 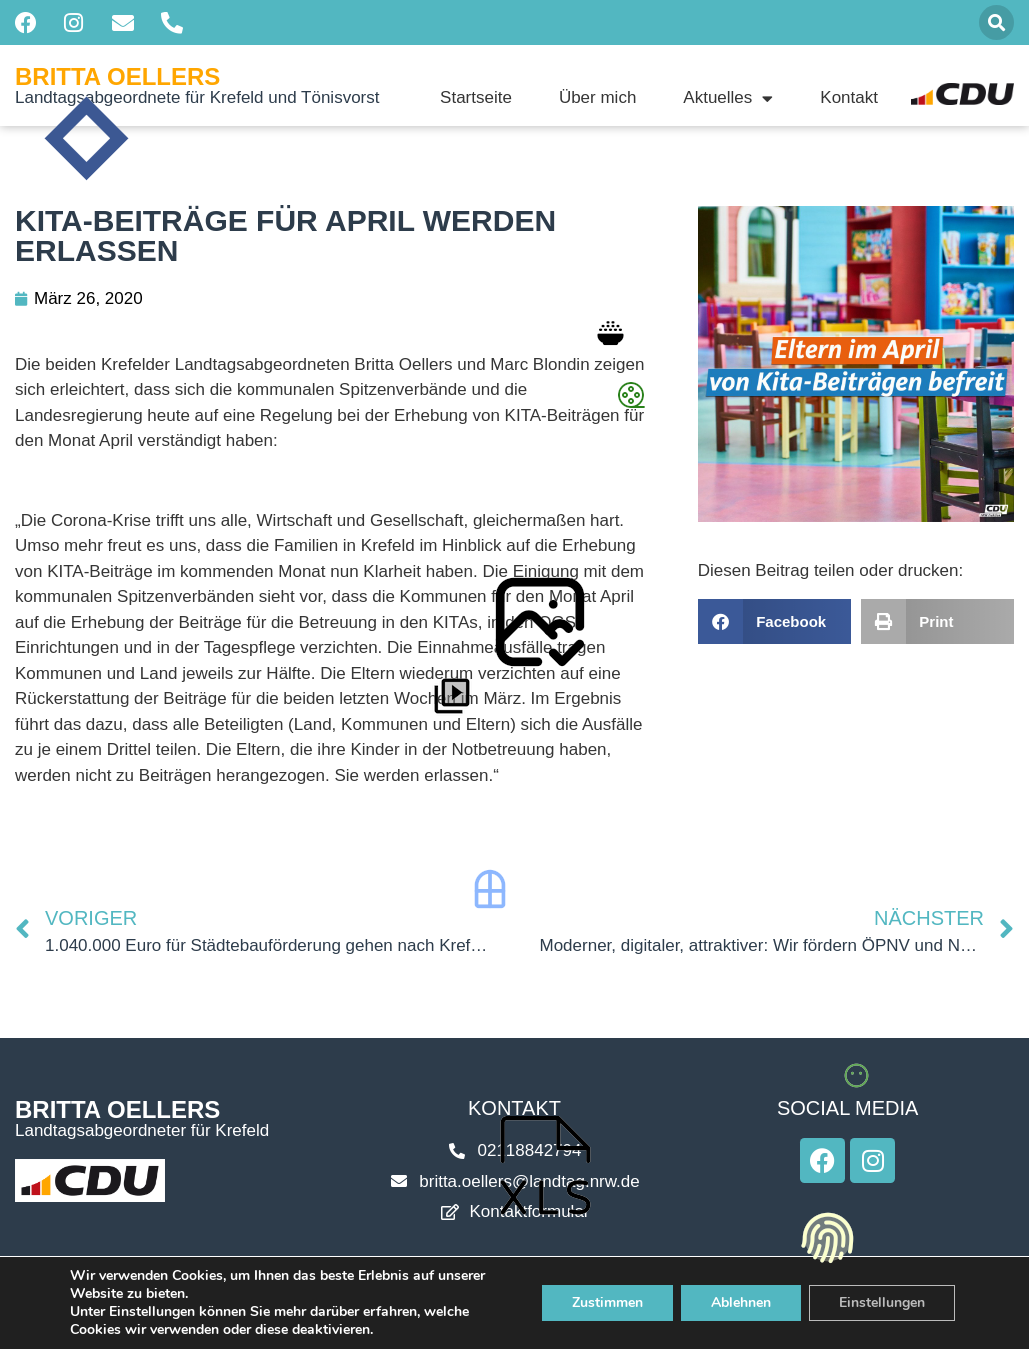 I want to click on add a reaction or emoji, so click(x=856, y=1075).